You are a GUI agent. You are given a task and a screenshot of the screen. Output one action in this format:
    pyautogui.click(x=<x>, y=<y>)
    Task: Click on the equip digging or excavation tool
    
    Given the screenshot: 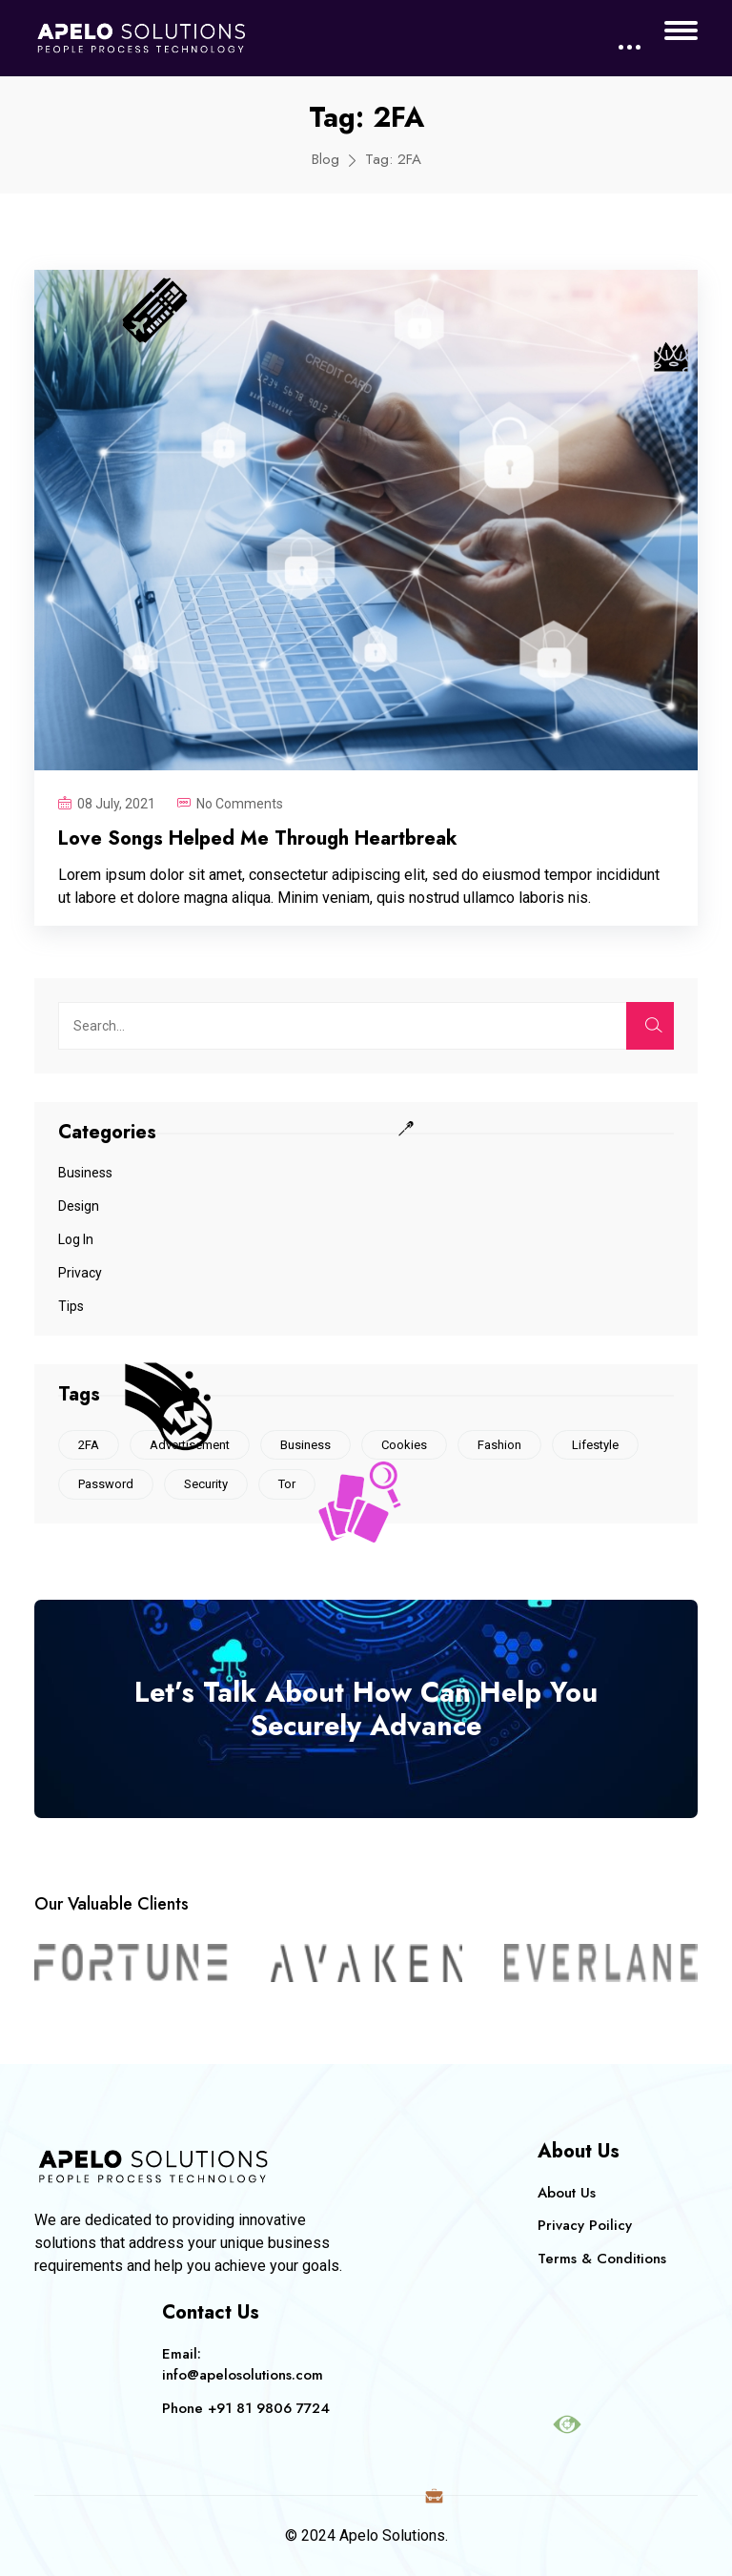 What is the action you would take?
    pyautogui.click(x=406, y=1129)
    